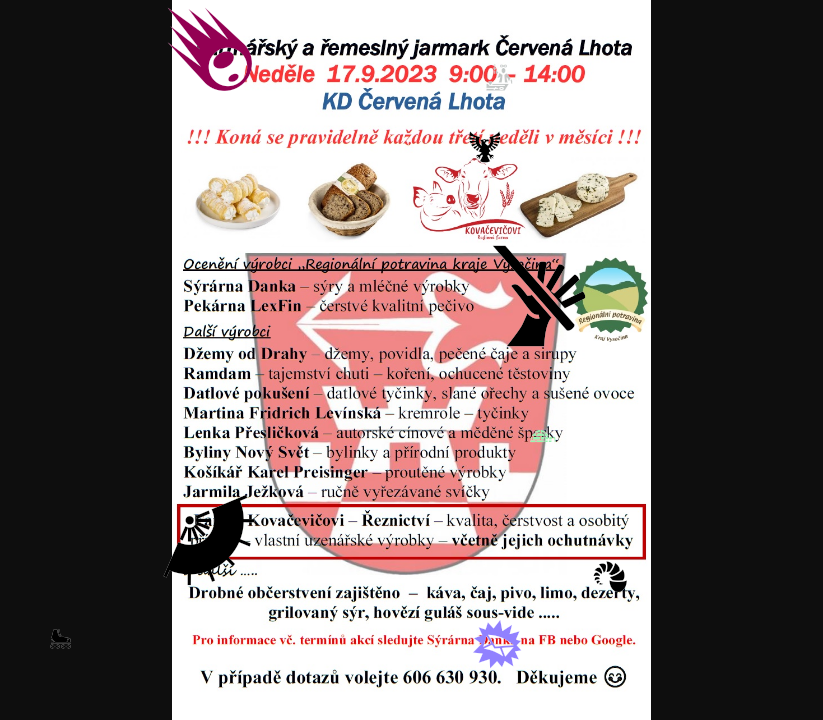  What do you see at coordinates (610, 577) in the screenshot?
I see `access cooking or food preparation menu` at bounding box center [610, 577].